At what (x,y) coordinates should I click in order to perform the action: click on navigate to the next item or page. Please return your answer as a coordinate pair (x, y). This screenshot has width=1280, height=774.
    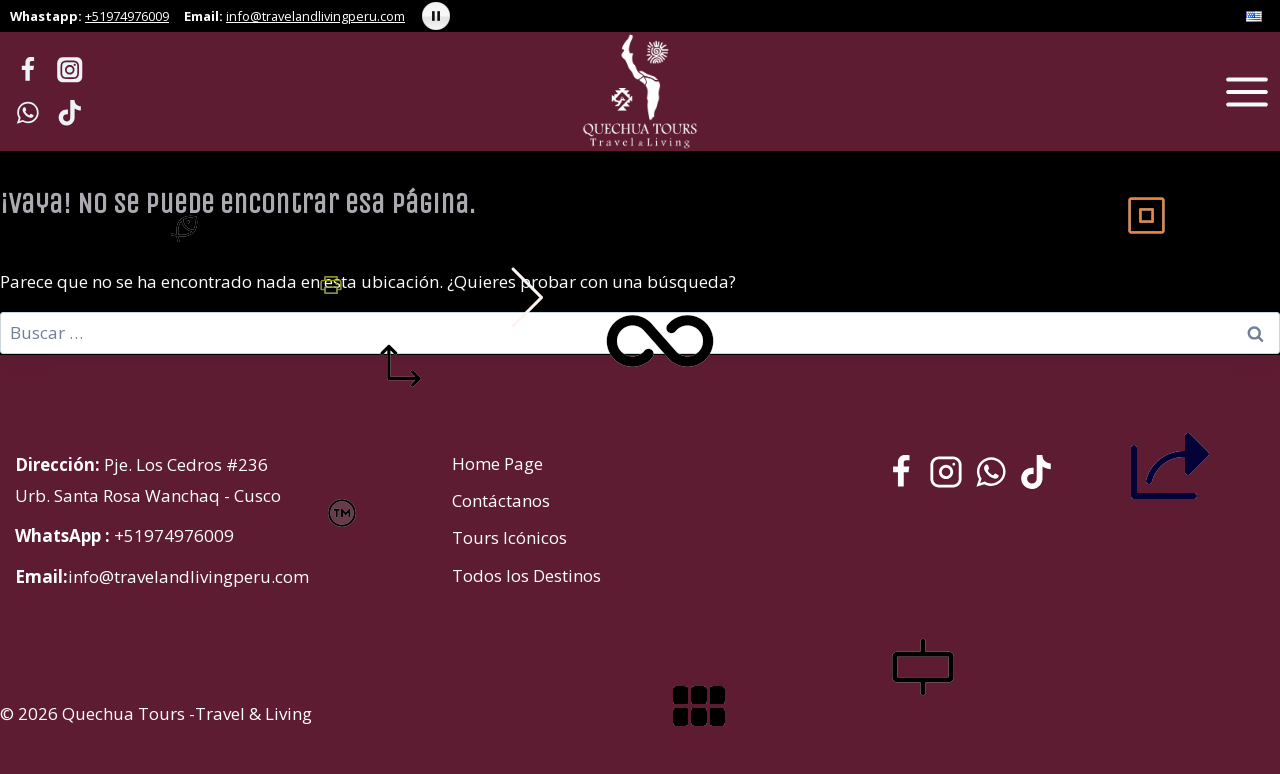
    Looking at the image, I should click on (524, 297).